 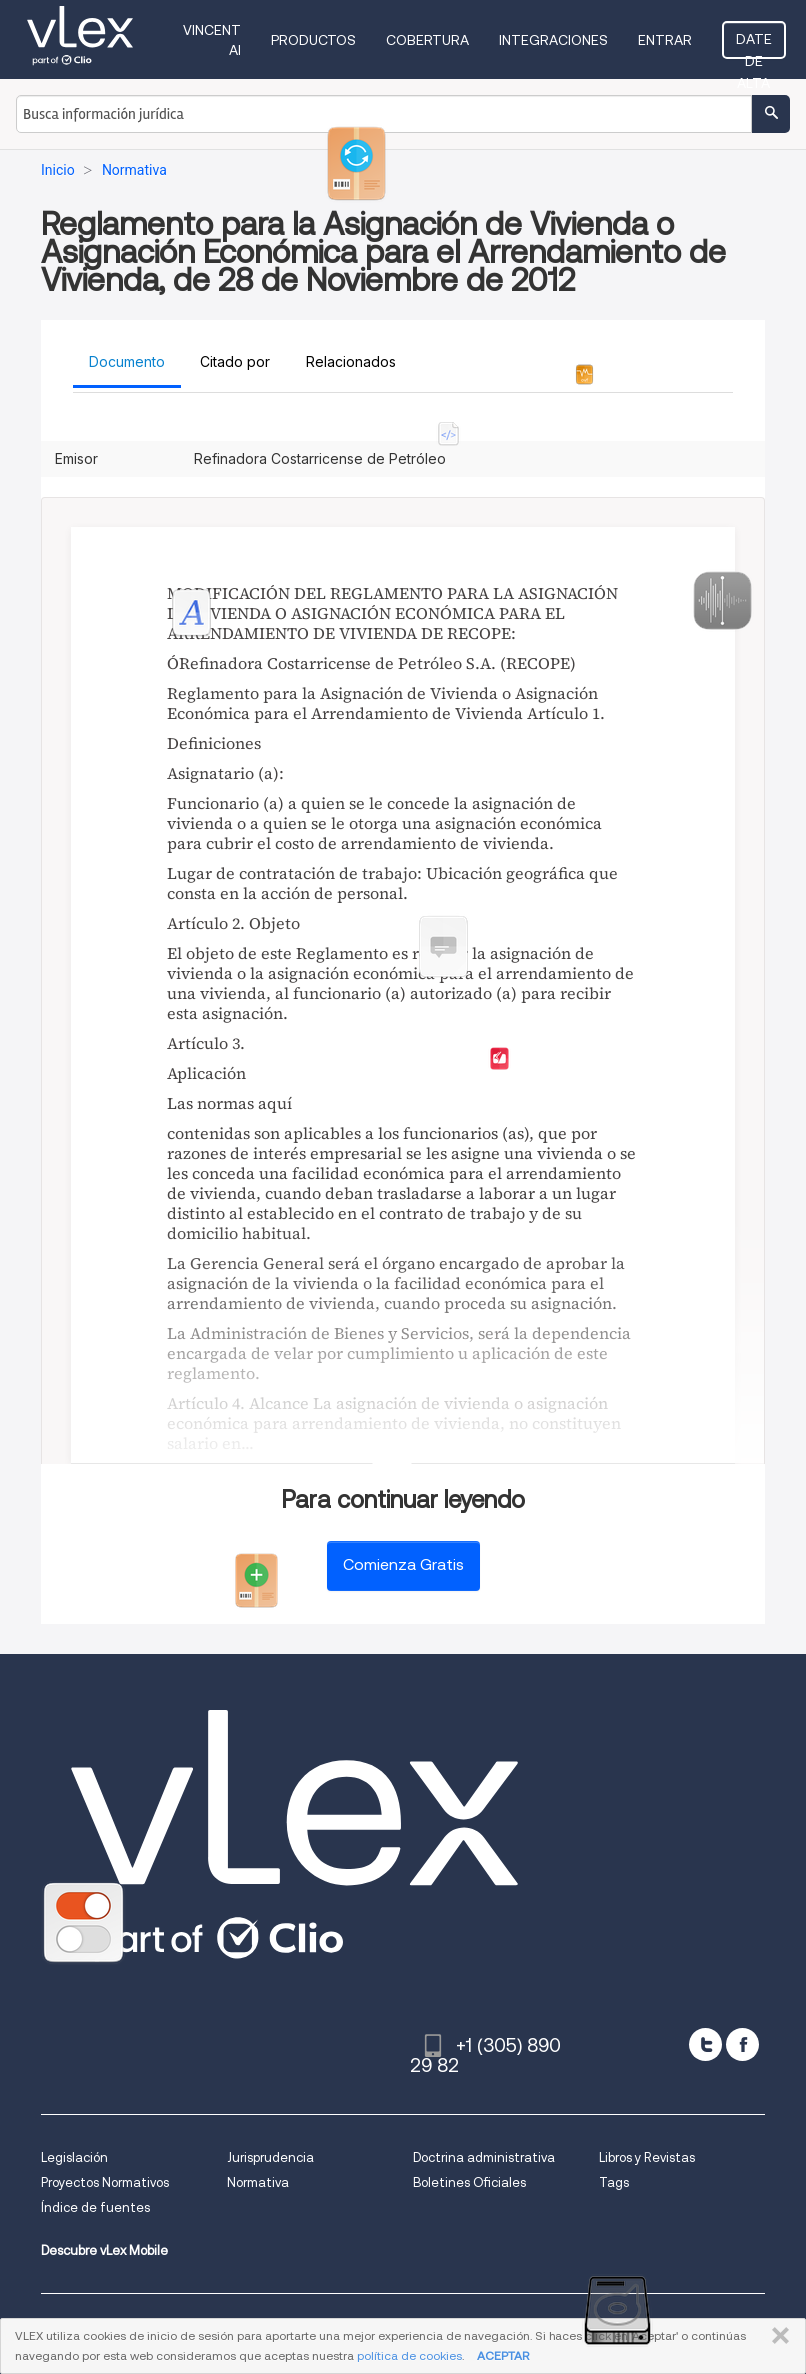 I want to click on an eps vector file type indicator, so click(x=499, y=1058).